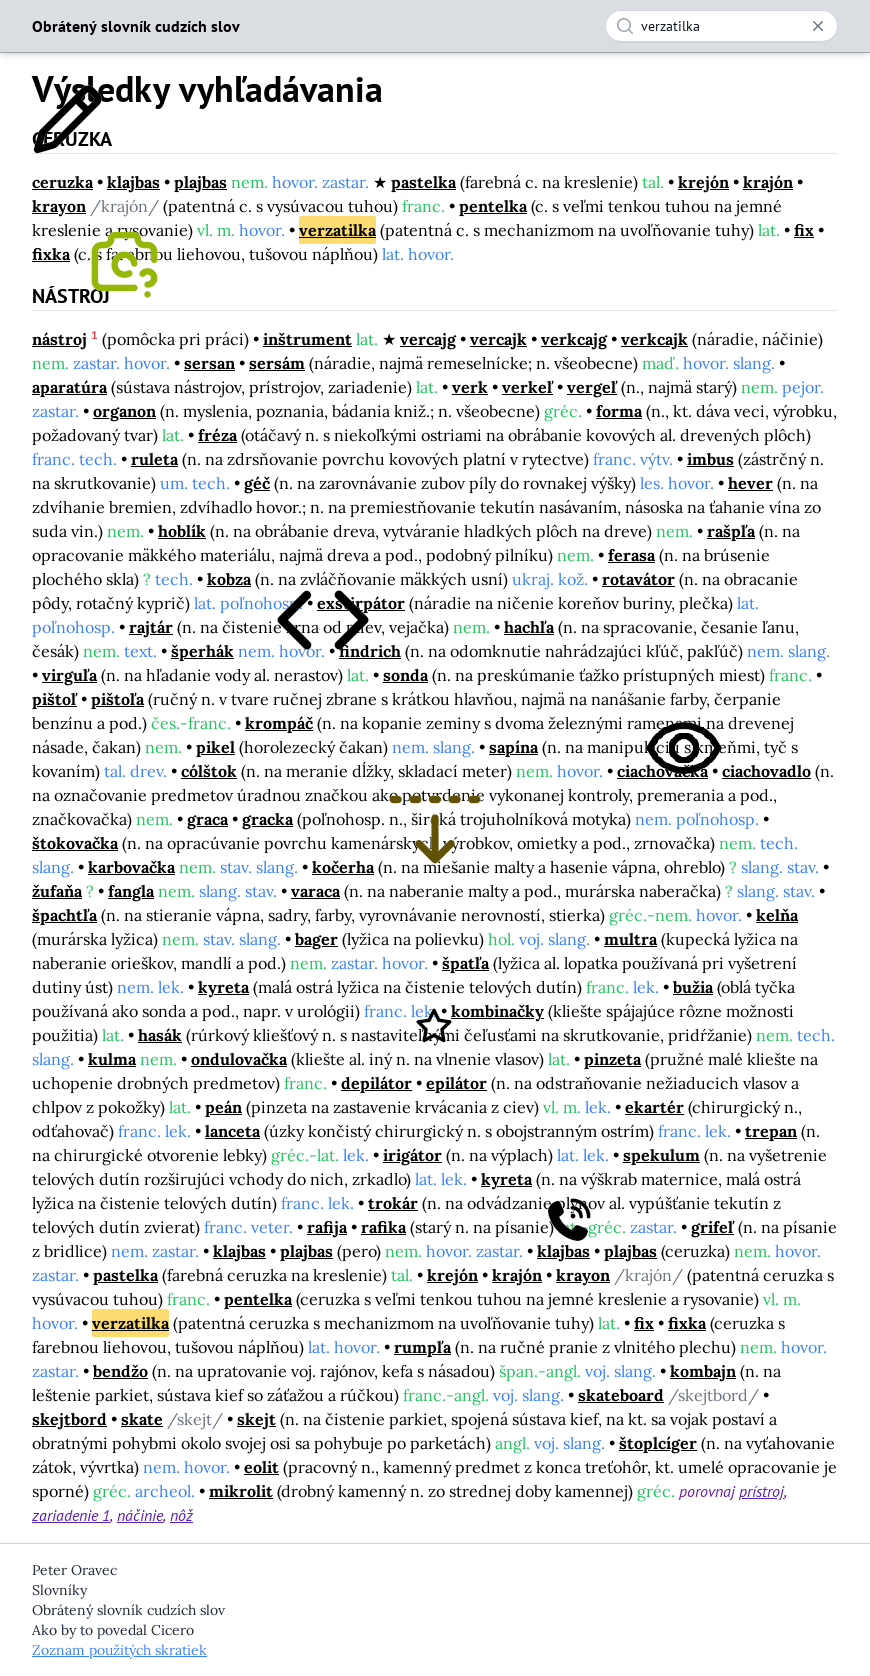 The height and width of the screenshot is (1676, 870). What do you see at coordinates (434, 1027) in the screenshot?
I see `add item to favorites` at bounding box center [434, 1027].